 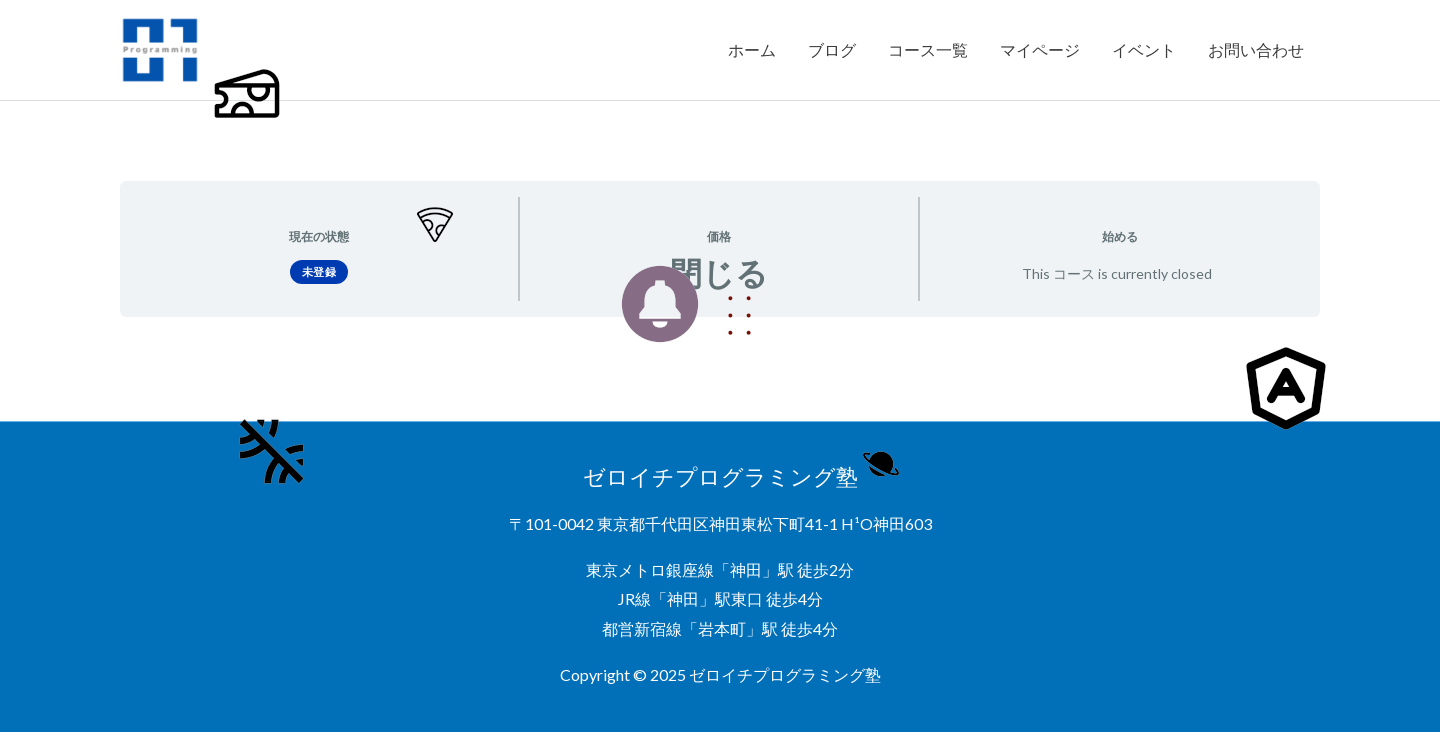 I want to click on explore global or worldwide content, so click(x=881, y=464).